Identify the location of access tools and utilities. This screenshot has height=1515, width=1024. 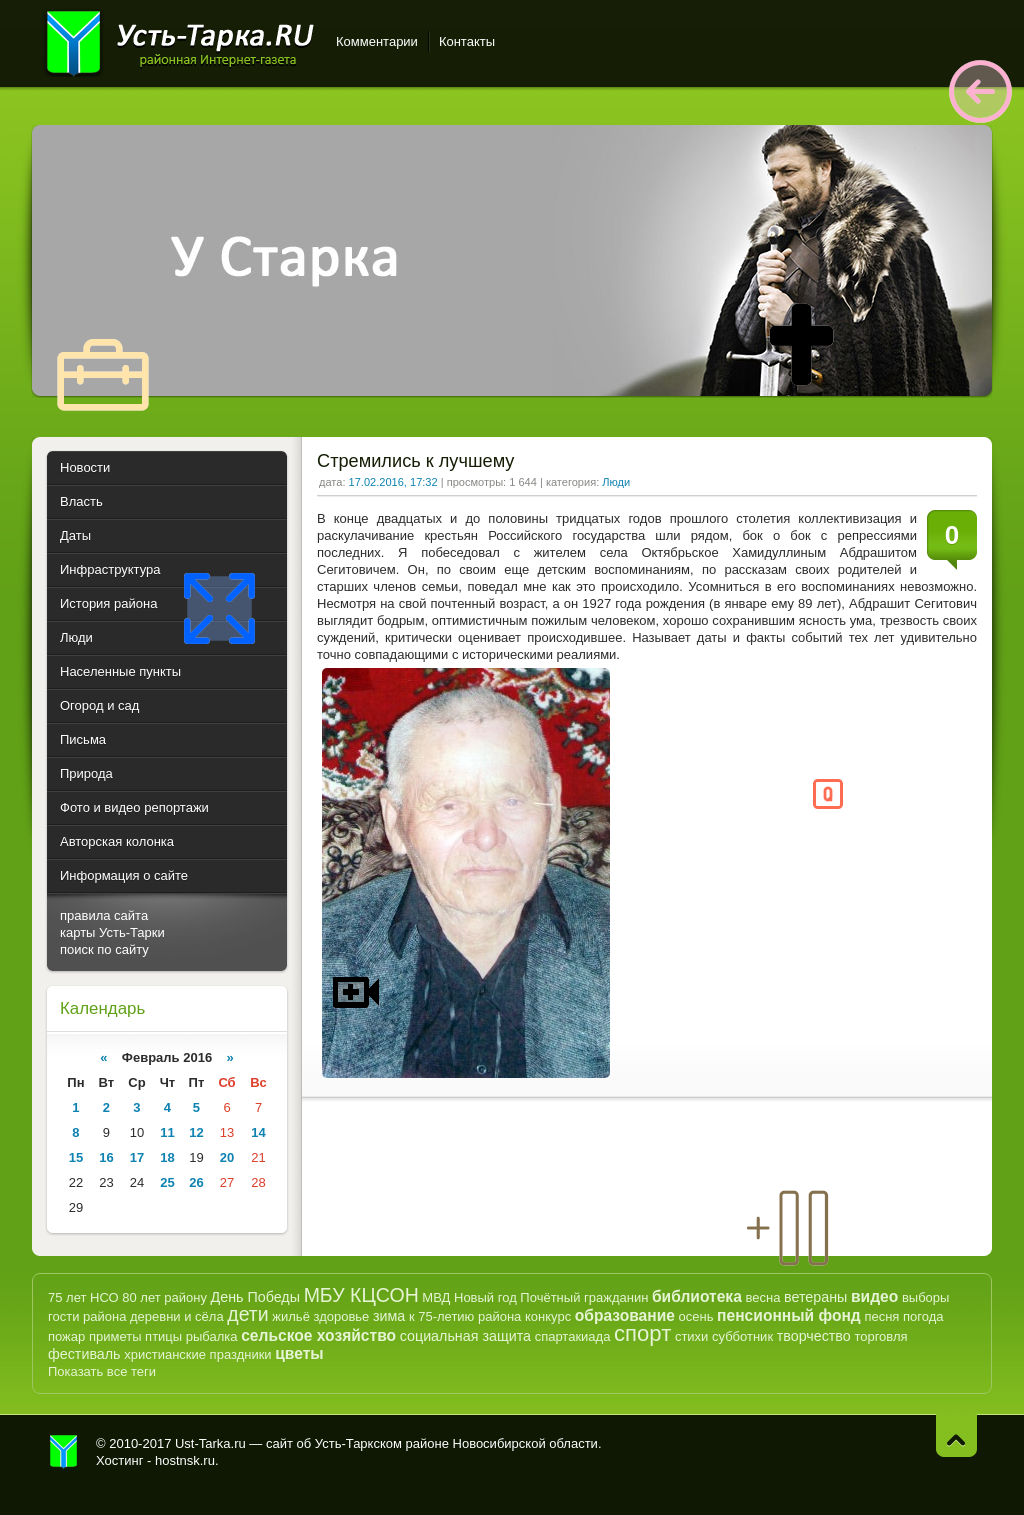
(103, 378).